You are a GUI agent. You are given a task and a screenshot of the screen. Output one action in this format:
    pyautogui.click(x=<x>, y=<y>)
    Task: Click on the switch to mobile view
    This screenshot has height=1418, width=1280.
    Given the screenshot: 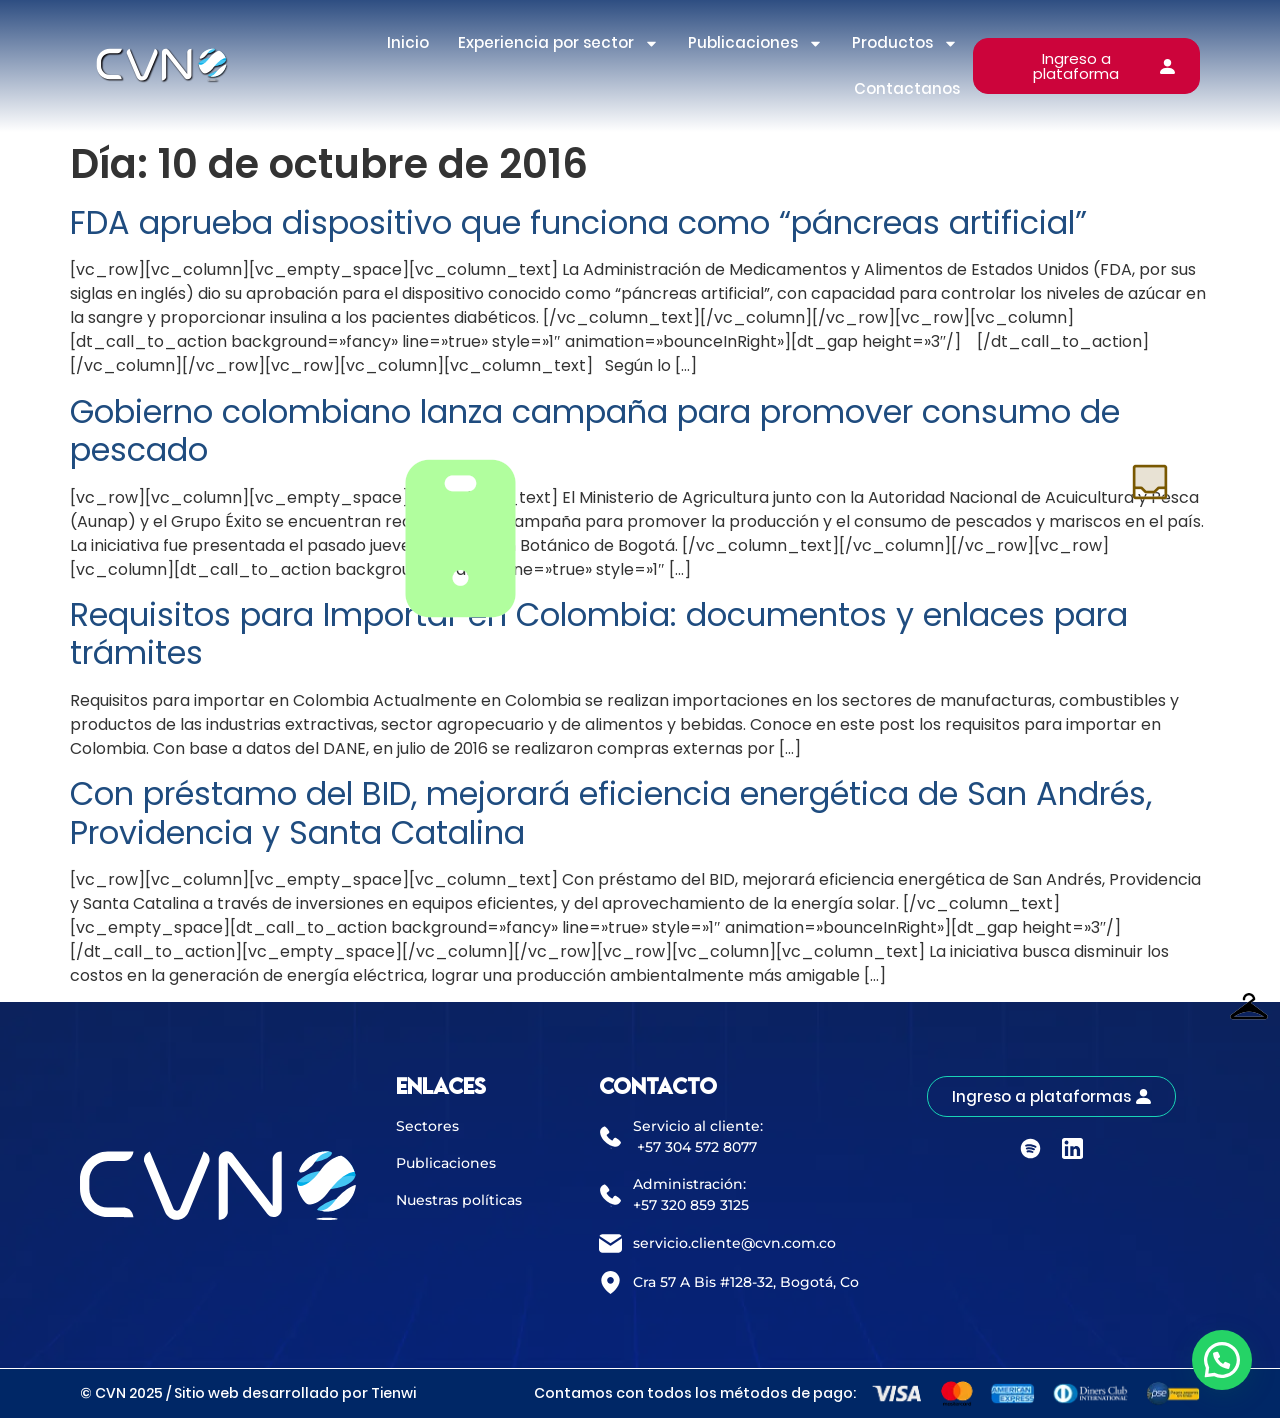 What is the action you would take?
    pyautogui.click(x=460, y=538)
    